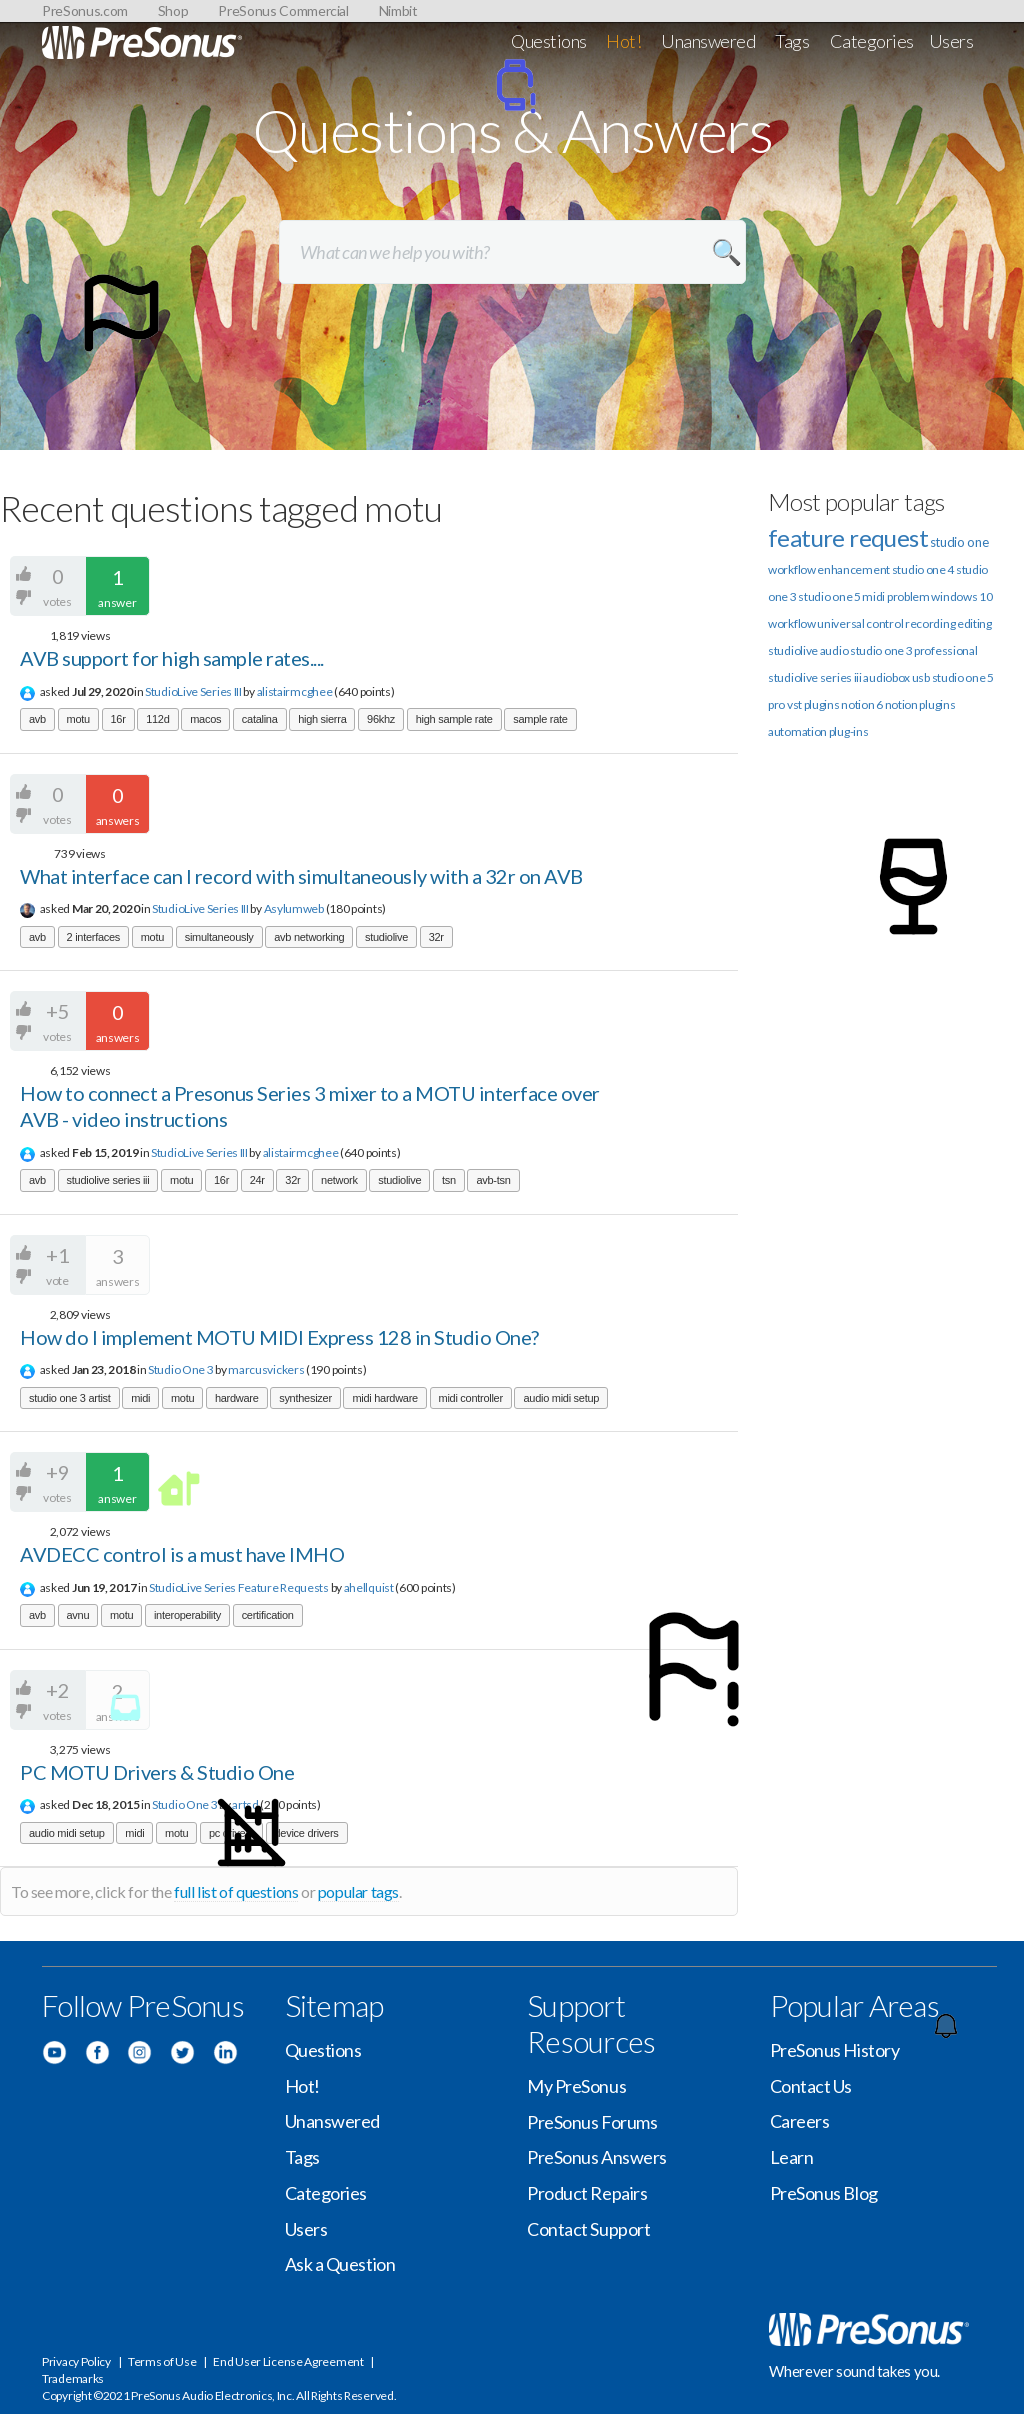 The image size is (1024, 2414). I want to click on disable calculation or counting feature, so click(251, 1832).